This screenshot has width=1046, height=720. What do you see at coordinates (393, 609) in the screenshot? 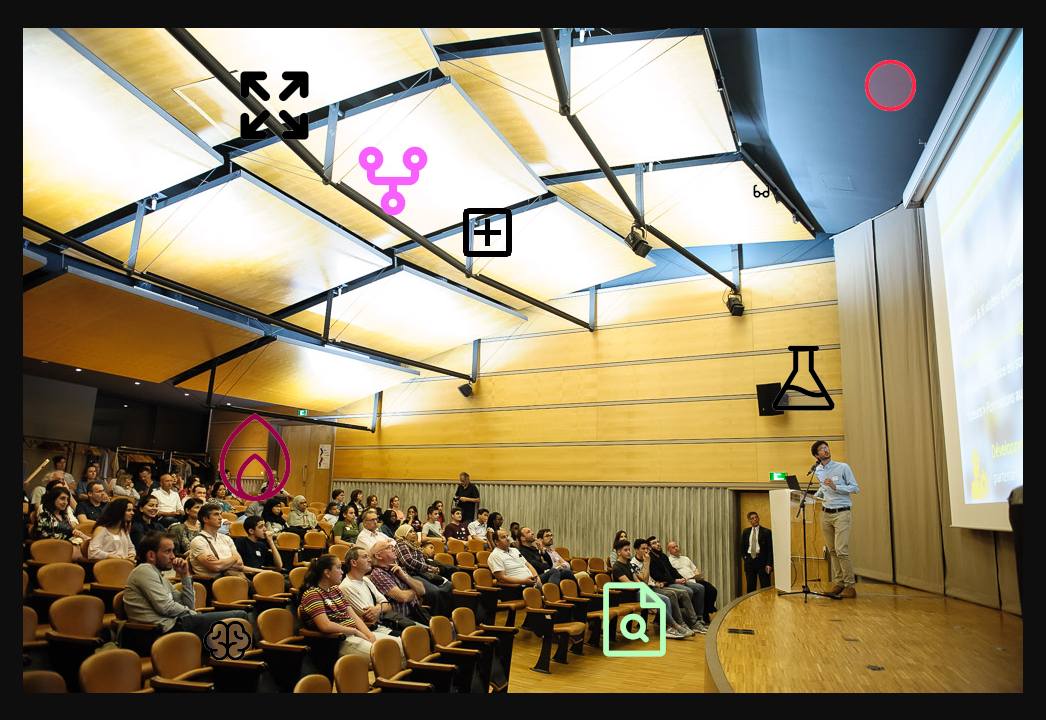
I see `view your shopping bag` at bounding box center [393, 609].